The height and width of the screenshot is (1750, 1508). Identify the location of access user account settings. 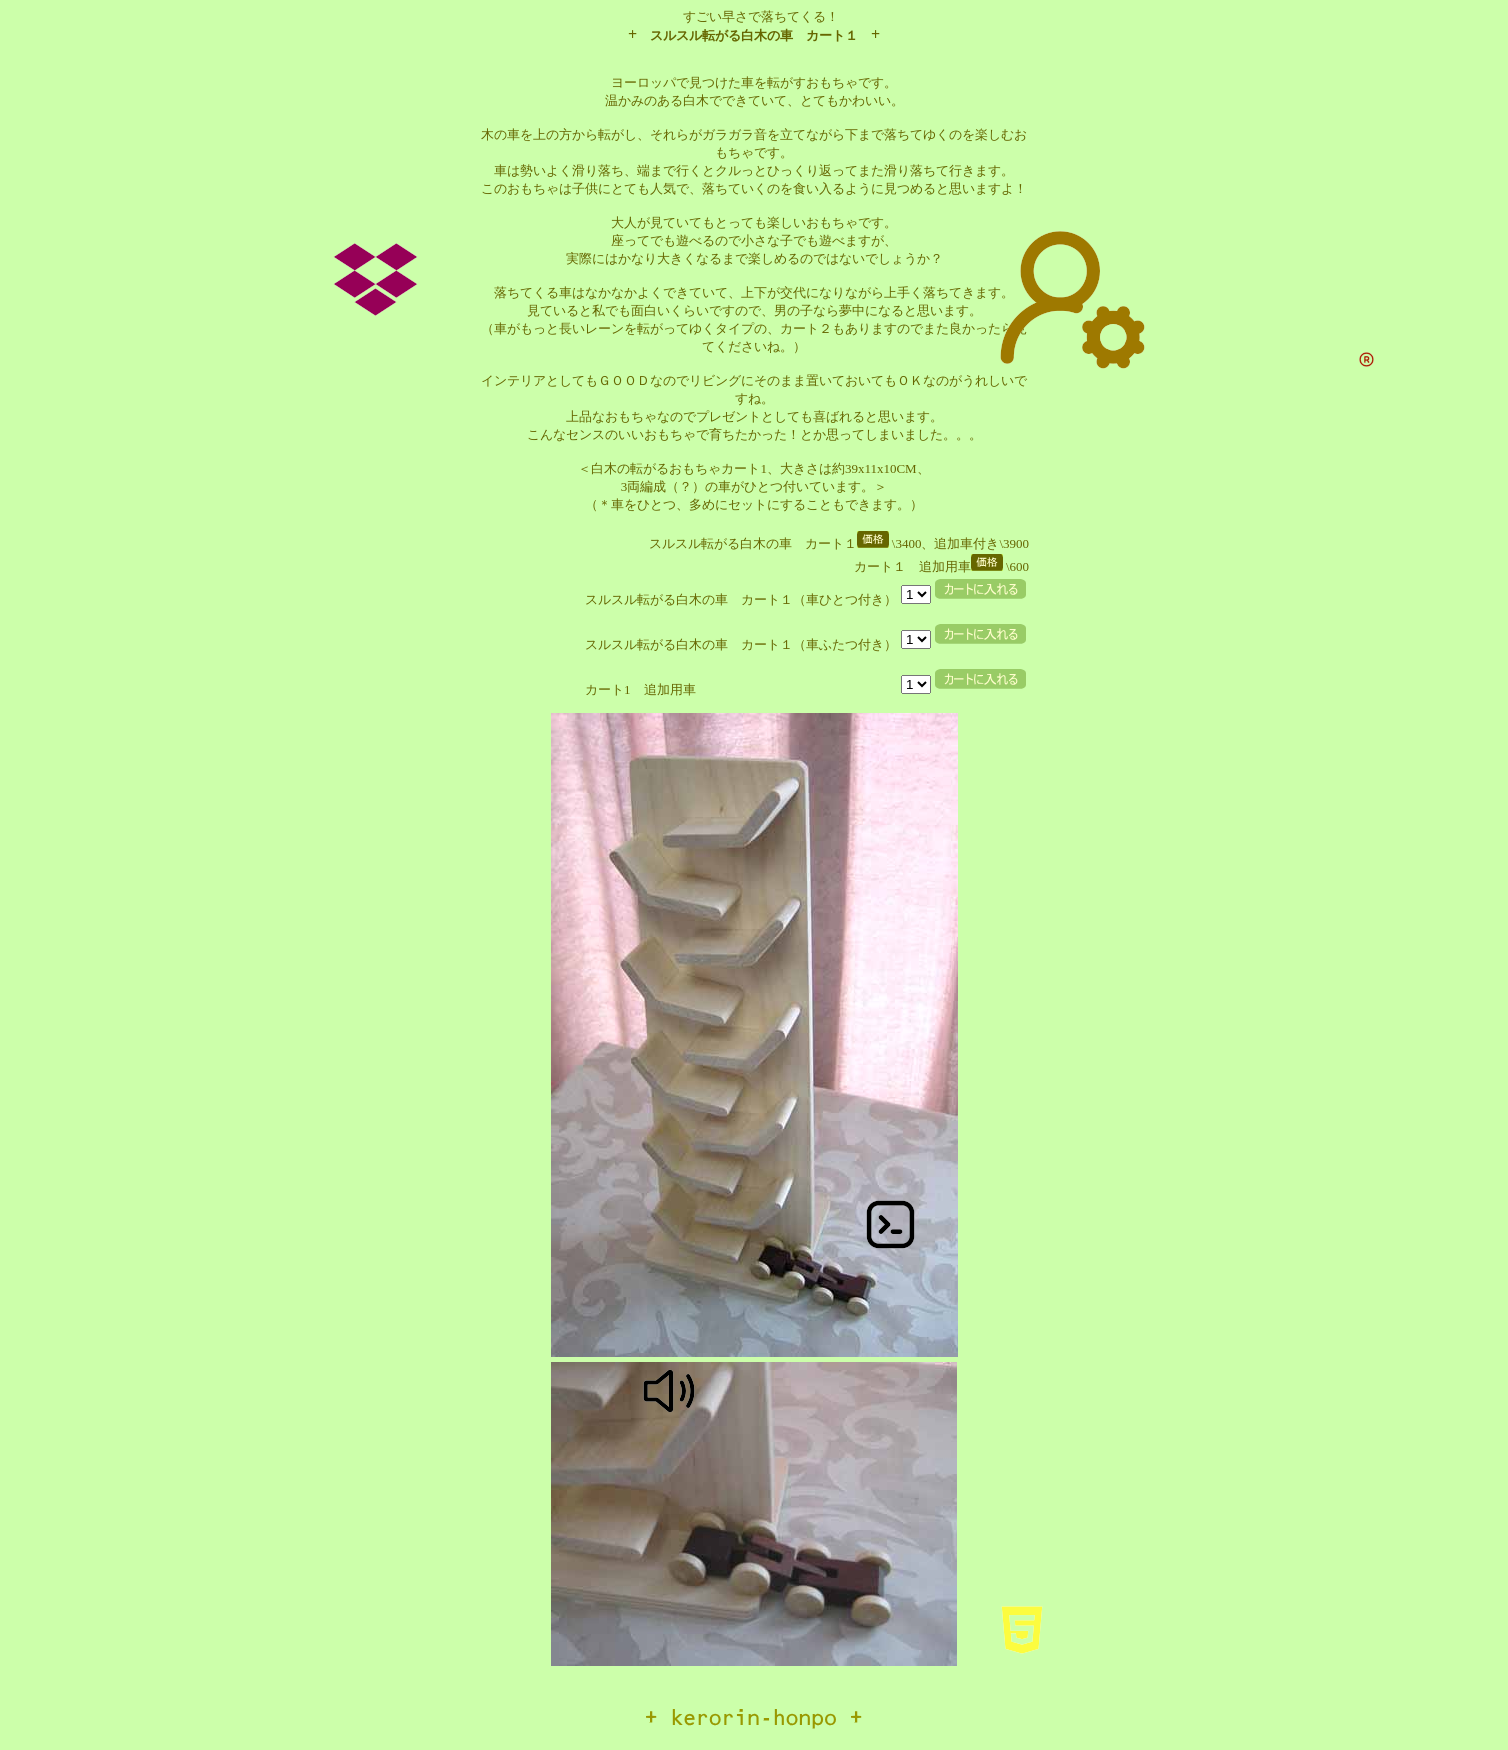
(1073, 297).